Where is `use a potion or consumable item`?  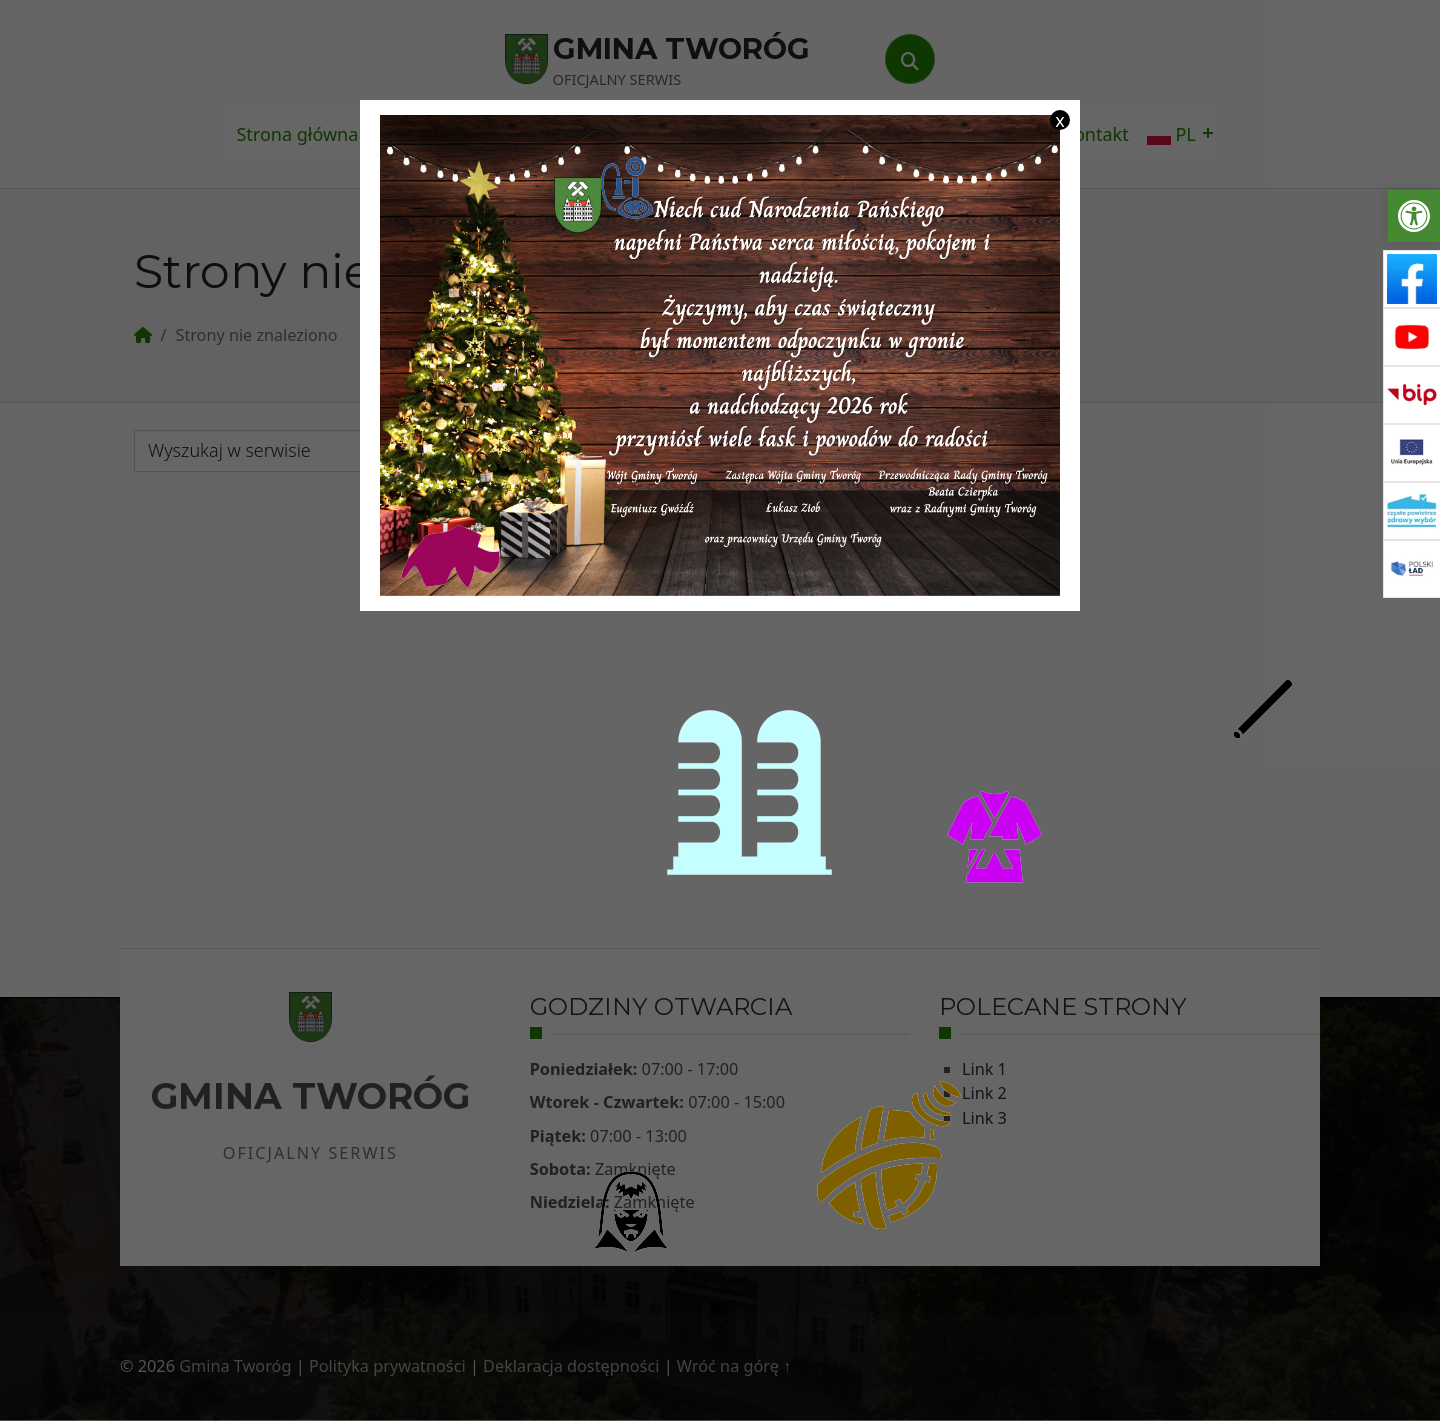 use a potion or consumable item is located at coordinates (889, 1154).